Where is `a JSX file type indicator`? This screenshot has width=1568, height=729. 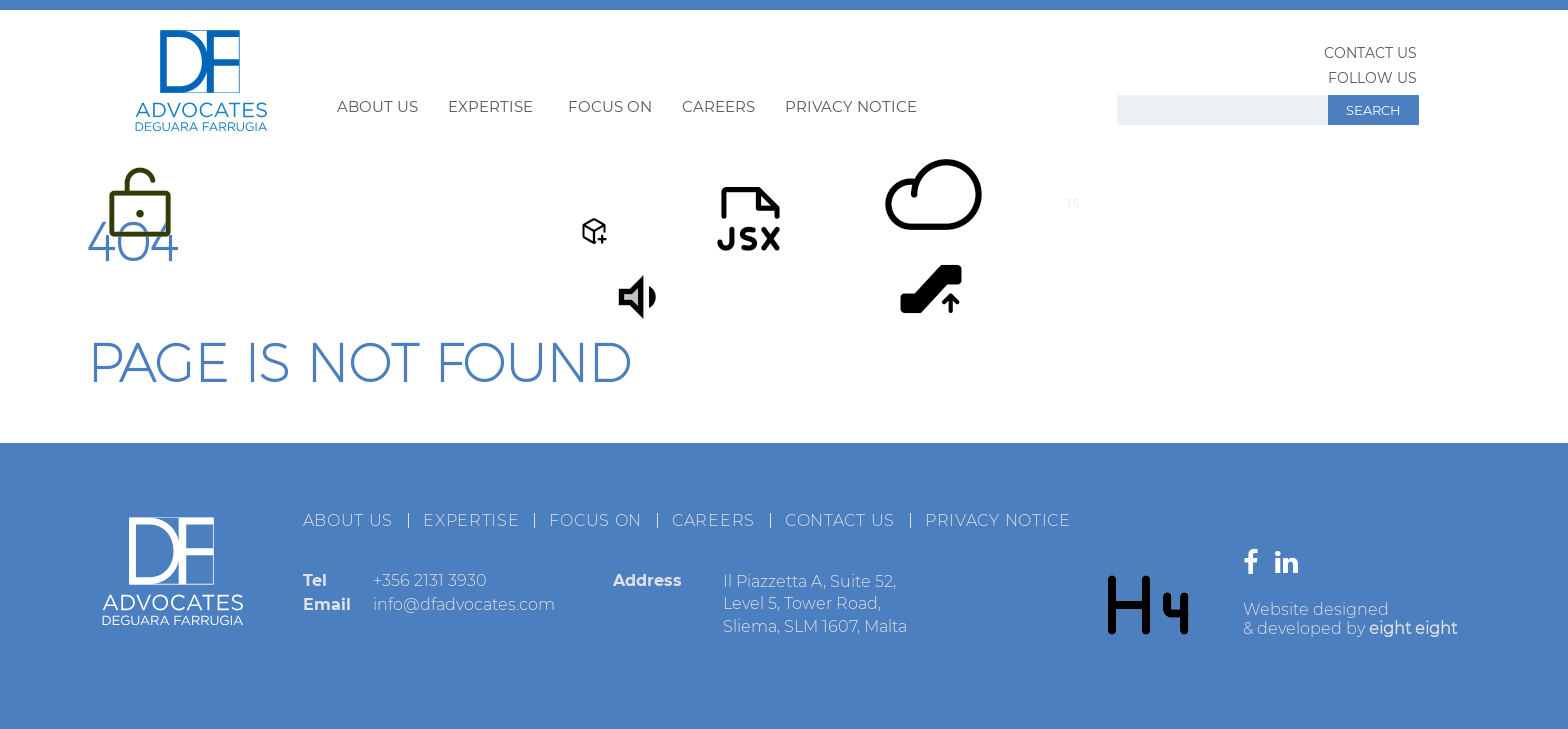
a JSX file type indicator is located at coordinates (750, 221).